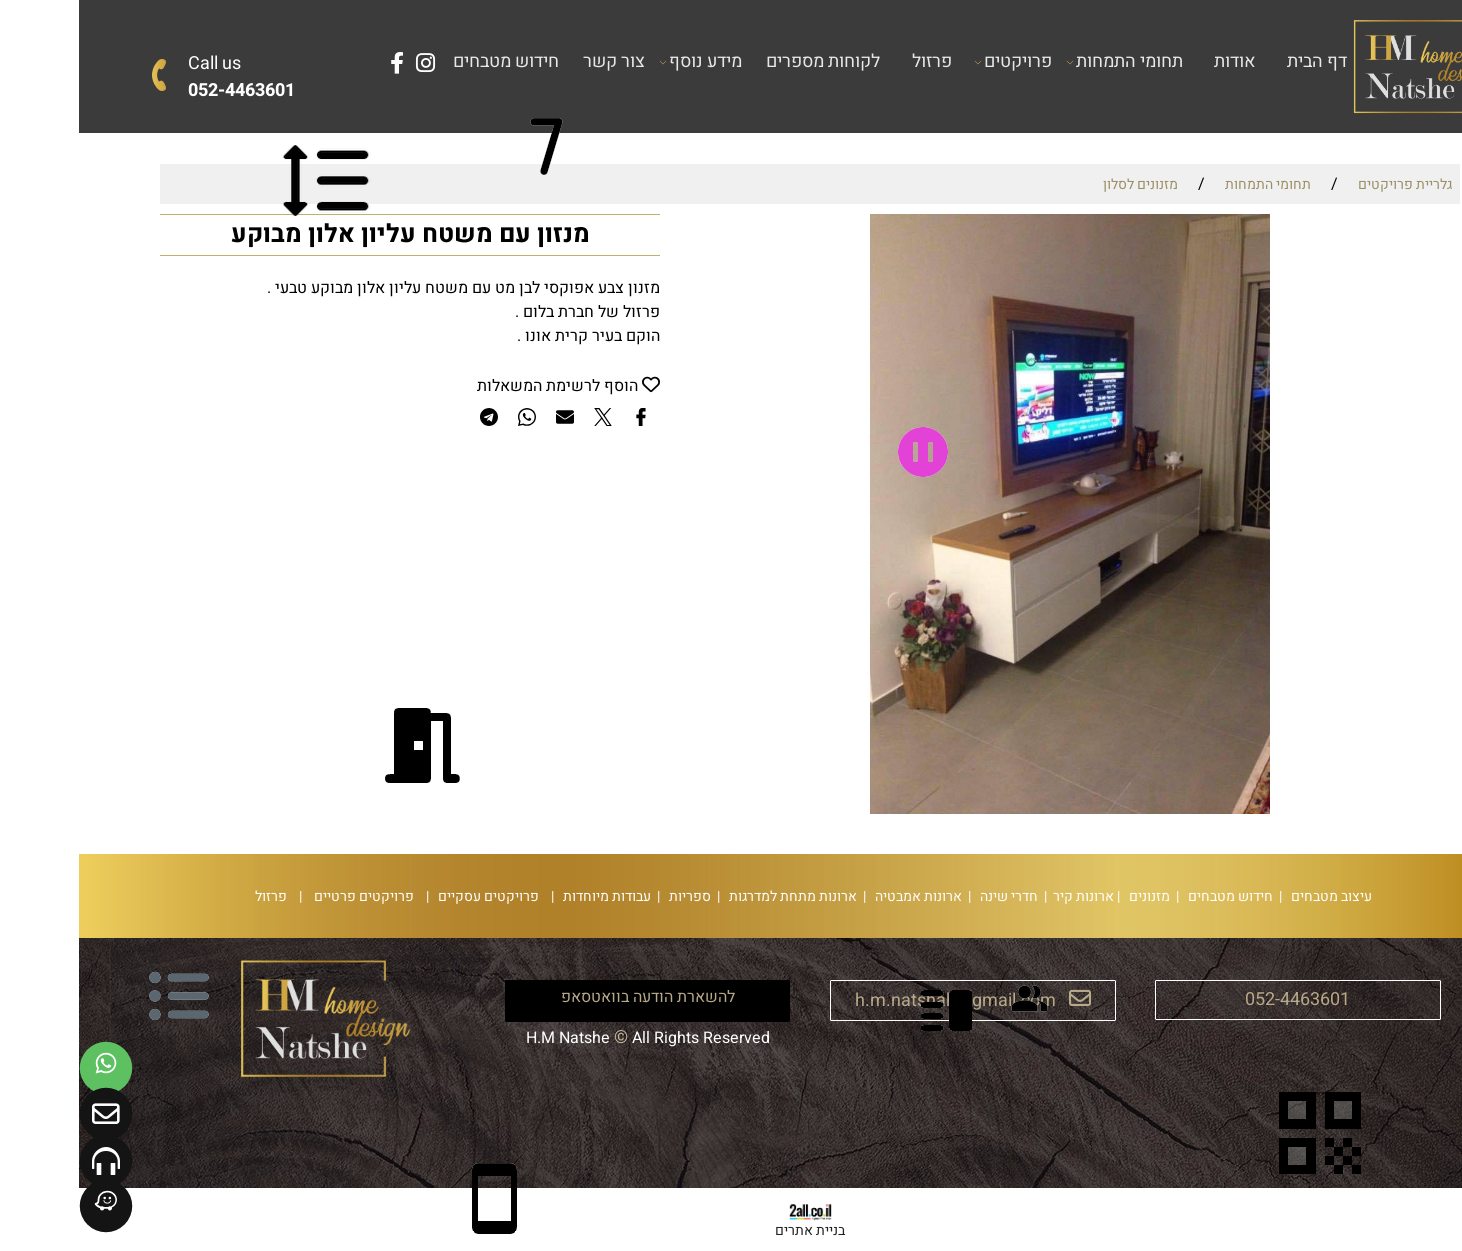  I want to click on view contacts or people list, so click(1029, 998).